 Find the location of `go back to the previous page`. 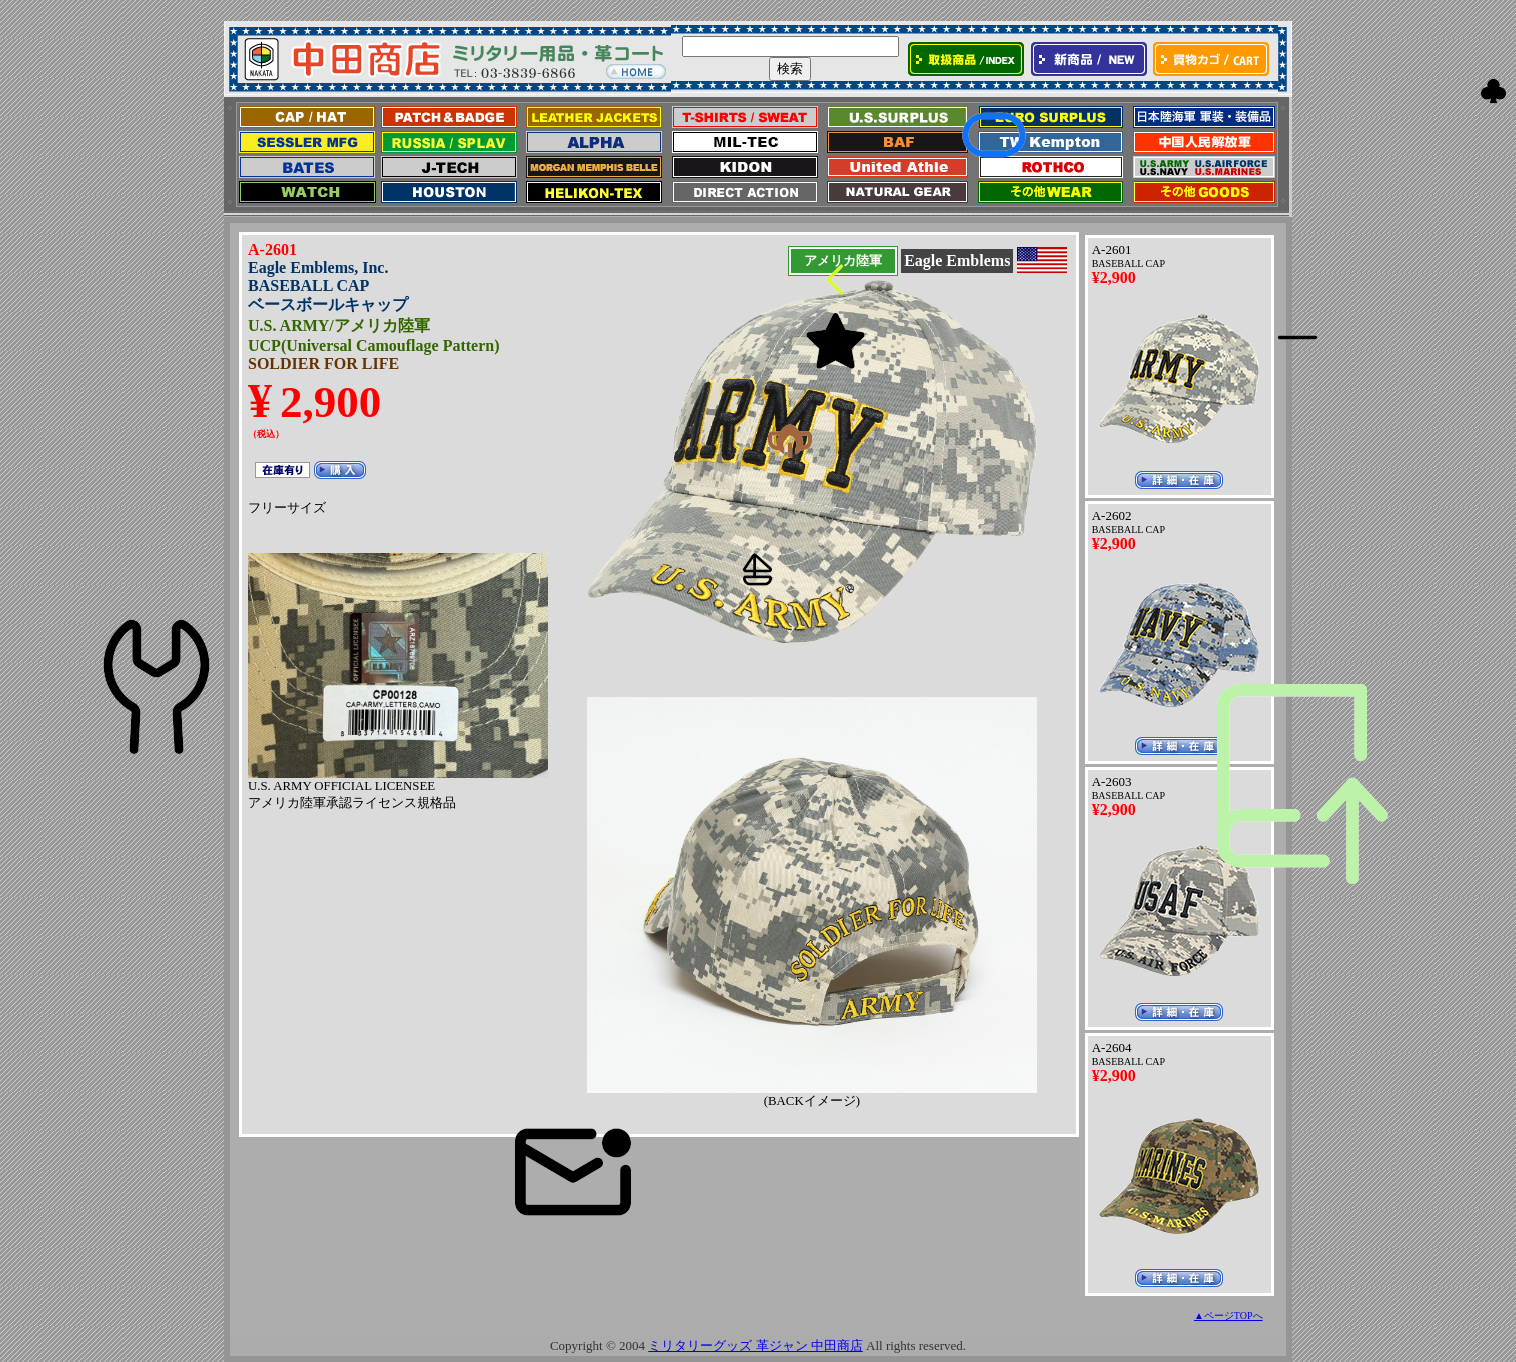

go back to the previous page is located at coordinates (835, 279).